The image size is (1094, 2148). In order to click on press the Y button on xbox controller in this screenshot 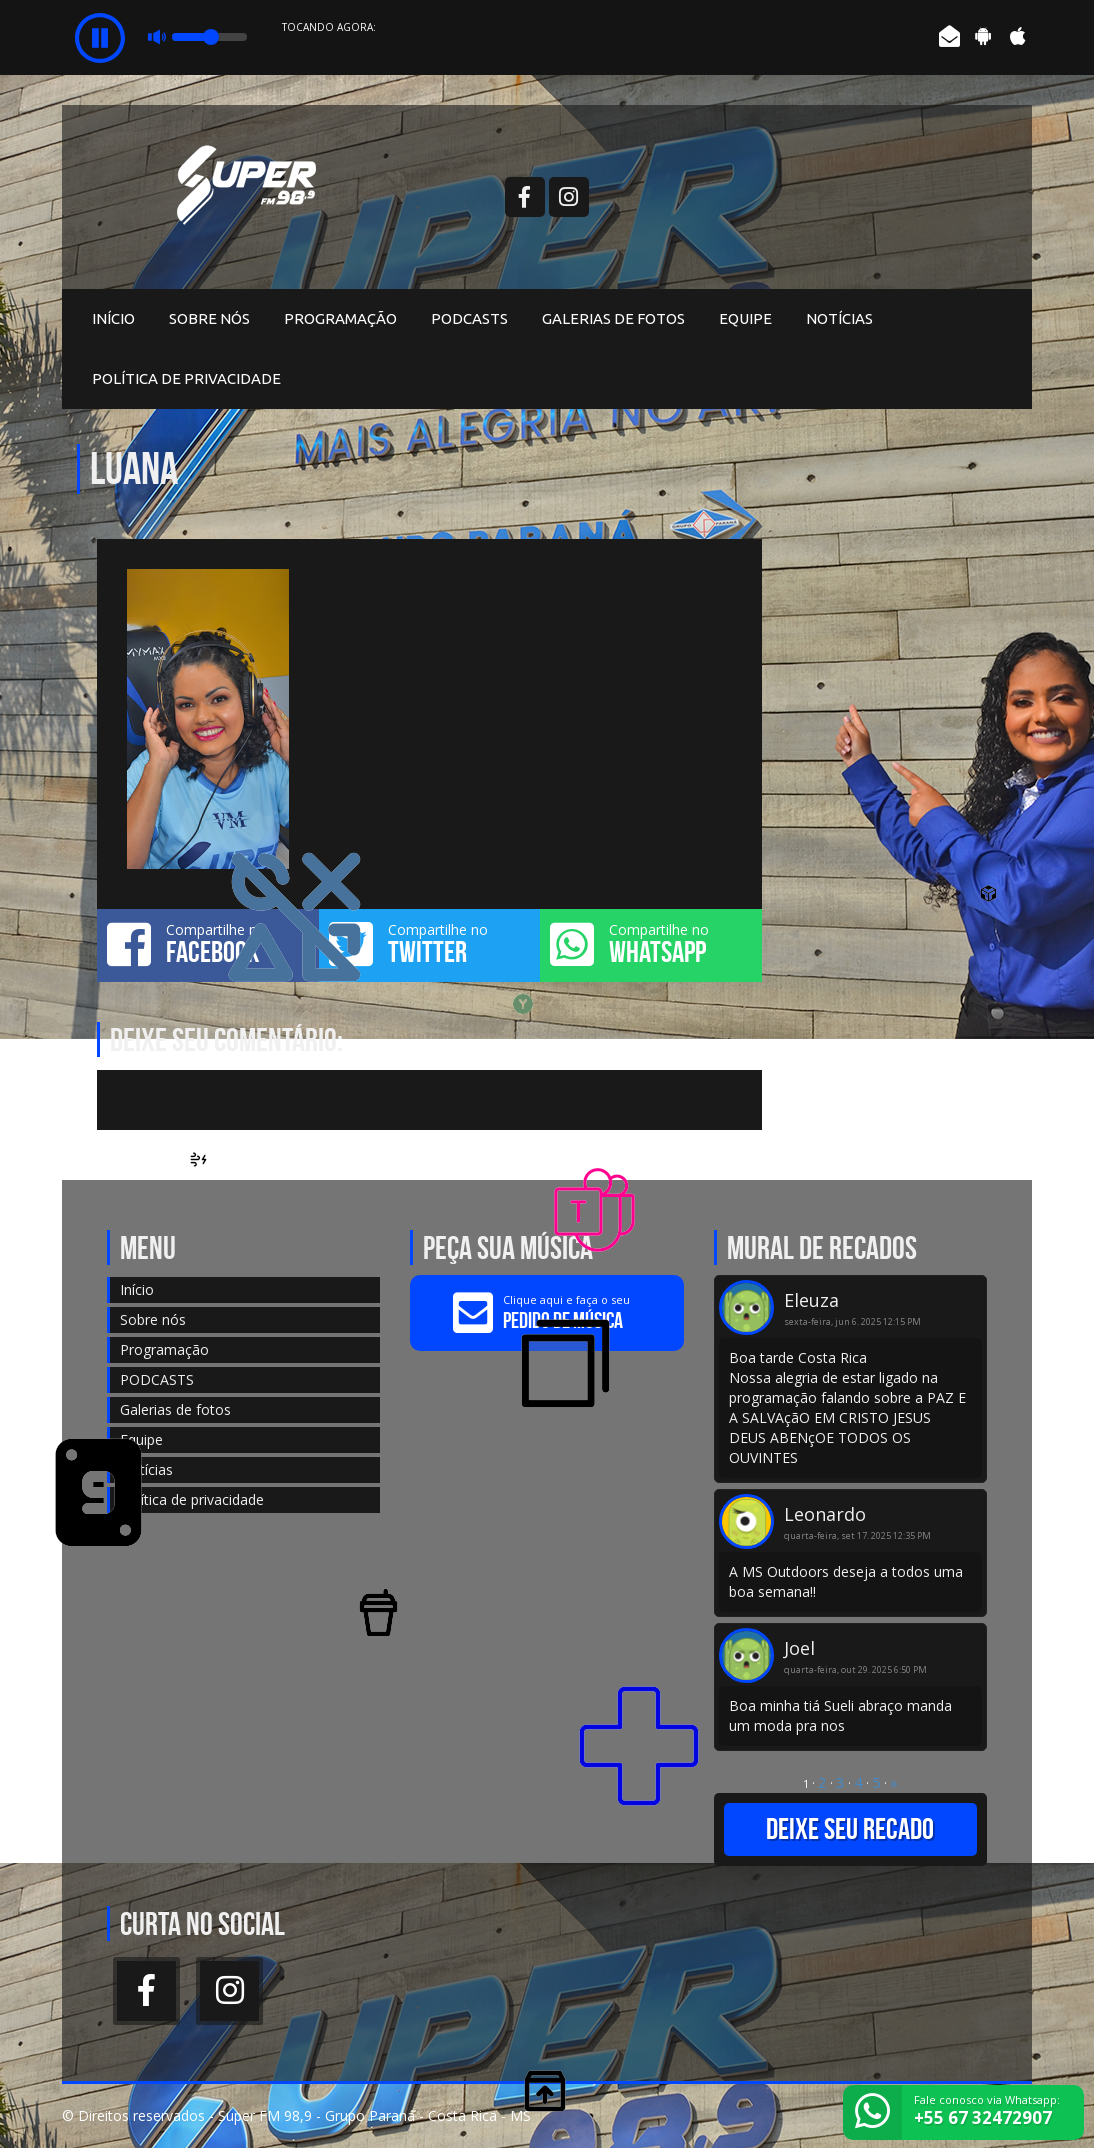, I will do `click(523, 1004)`.